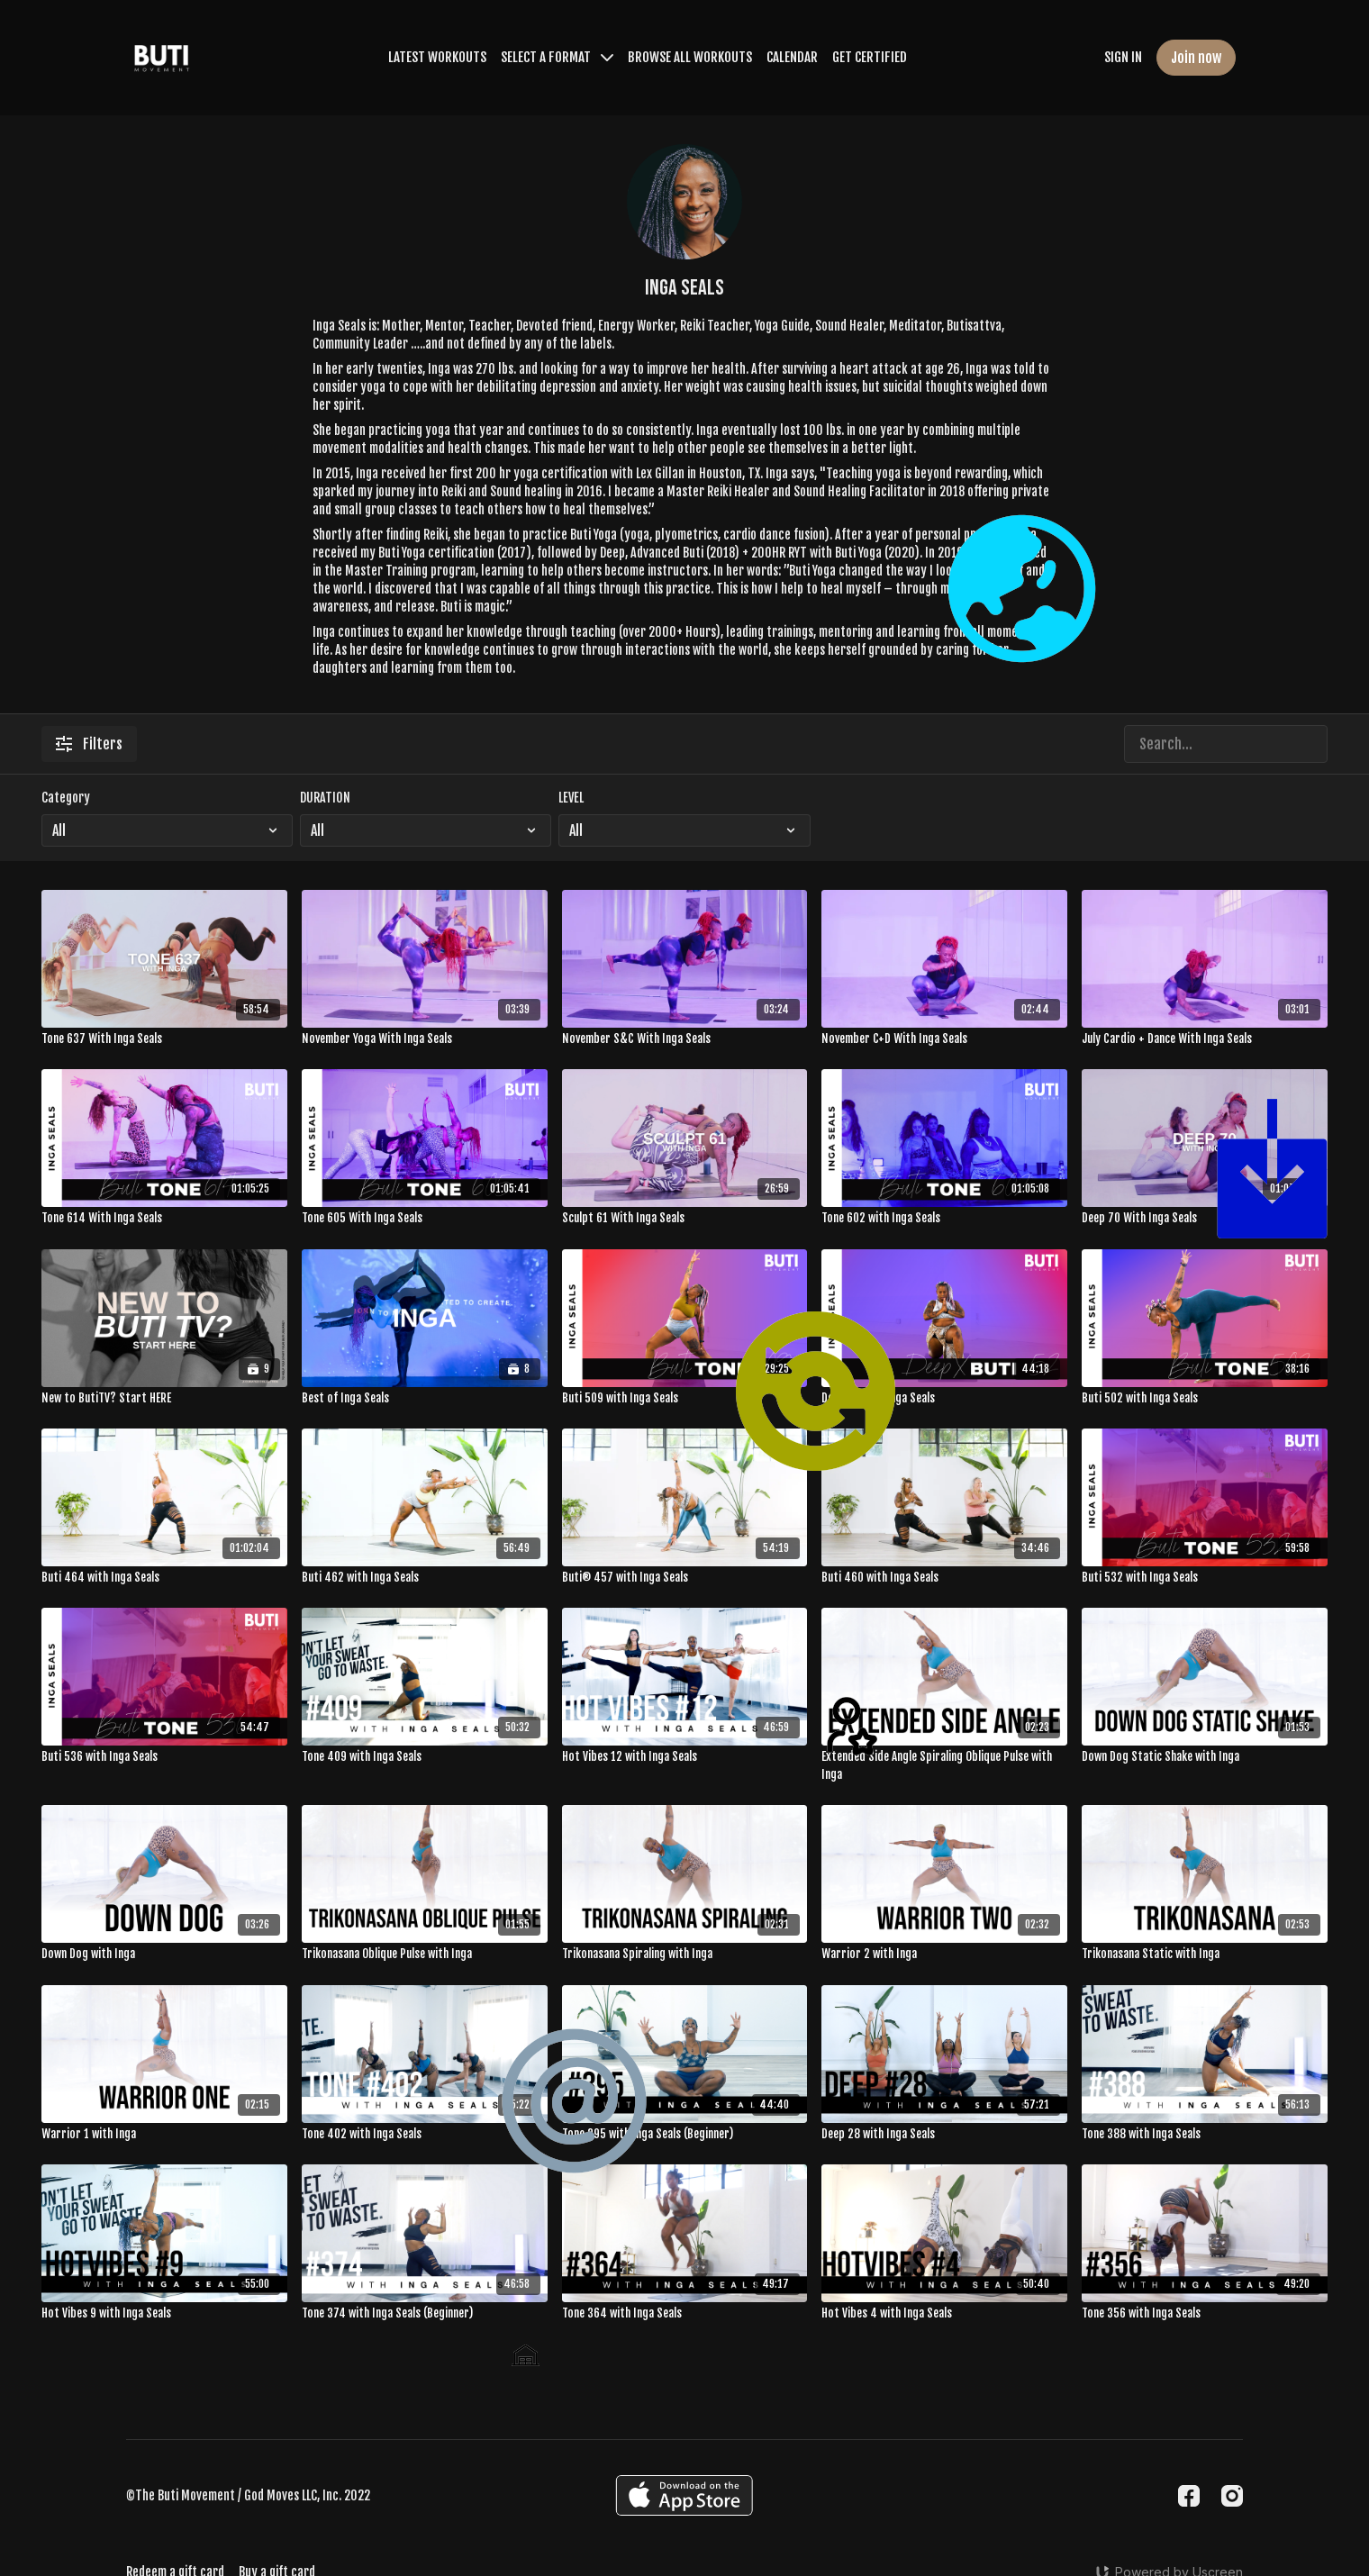 Image resolution: width=1369 pixels, height=2576 pixels. I want to click on access garage or parking controls, so click(525, 2356).